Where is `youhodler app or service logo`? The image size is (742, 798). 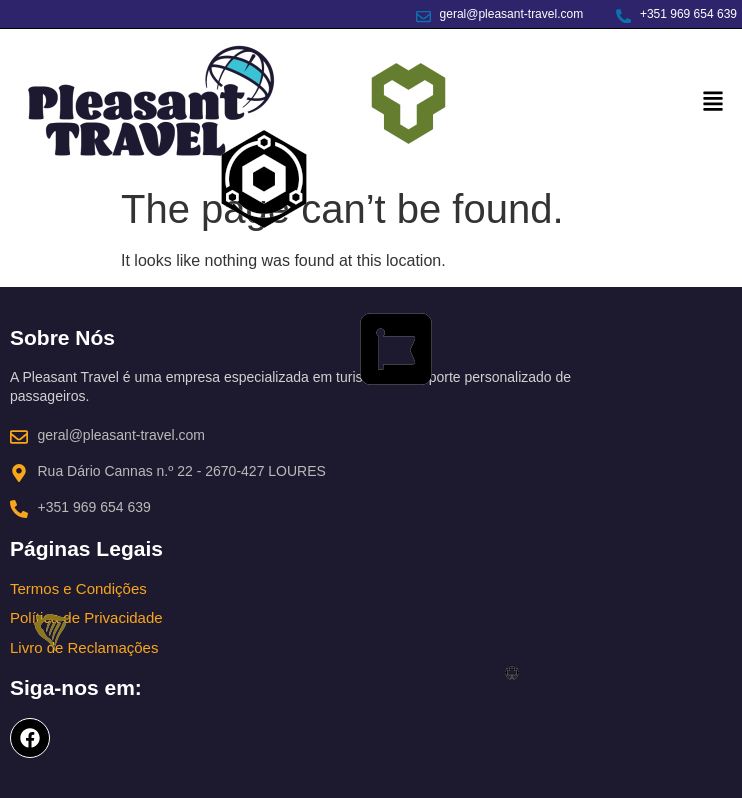 youhodler app or service logo is located at coordinates (408, 103).